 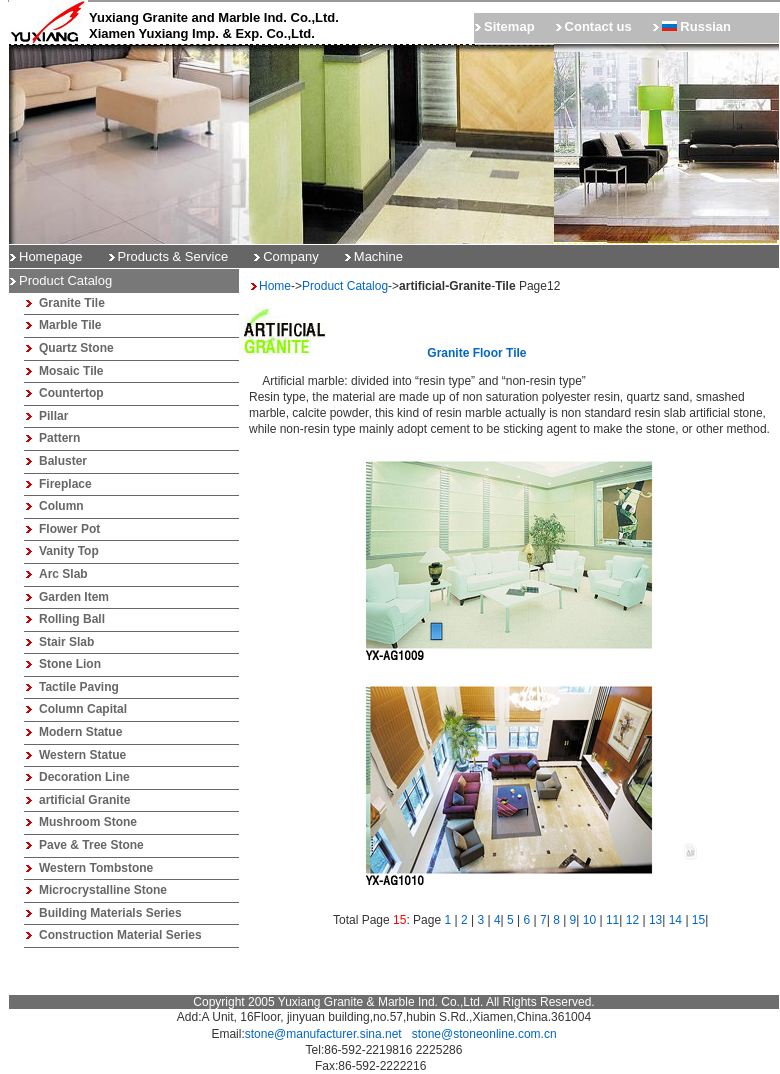 What do you see at coordinates (690, 851) in the screenshot?
I see `open a rich text format document` at bounding box center [690, 851].